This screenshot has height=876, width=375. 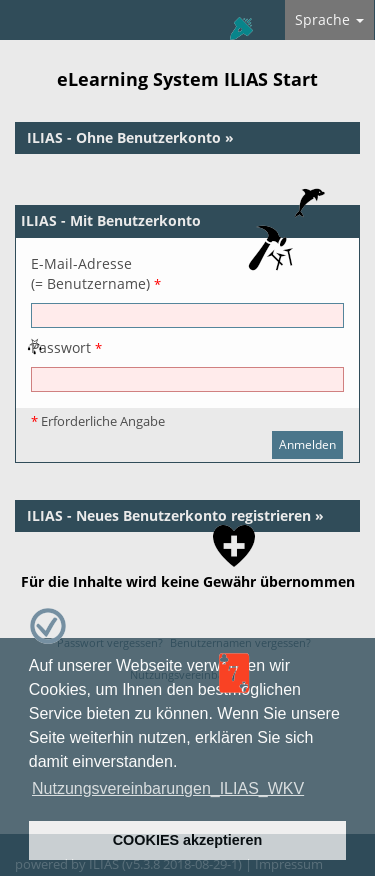 I want to click on indicates a confirmed or completed action, so click(x=48, y=626).